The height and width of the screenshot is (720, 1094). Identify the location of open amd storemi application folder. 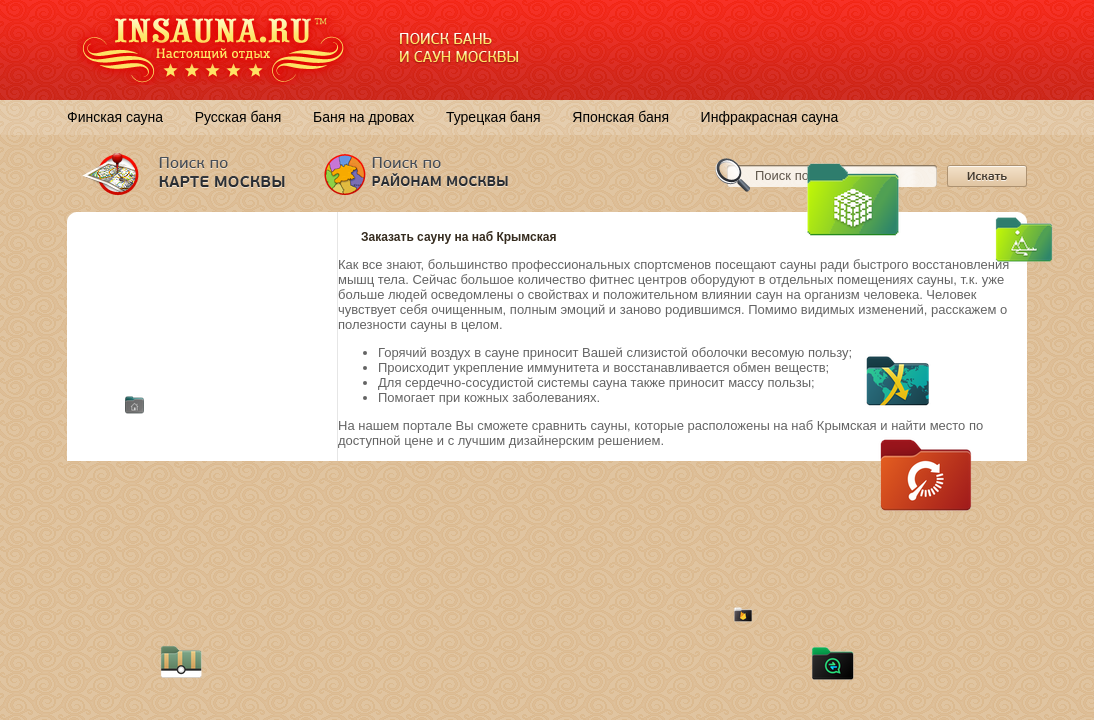
(925, 477).